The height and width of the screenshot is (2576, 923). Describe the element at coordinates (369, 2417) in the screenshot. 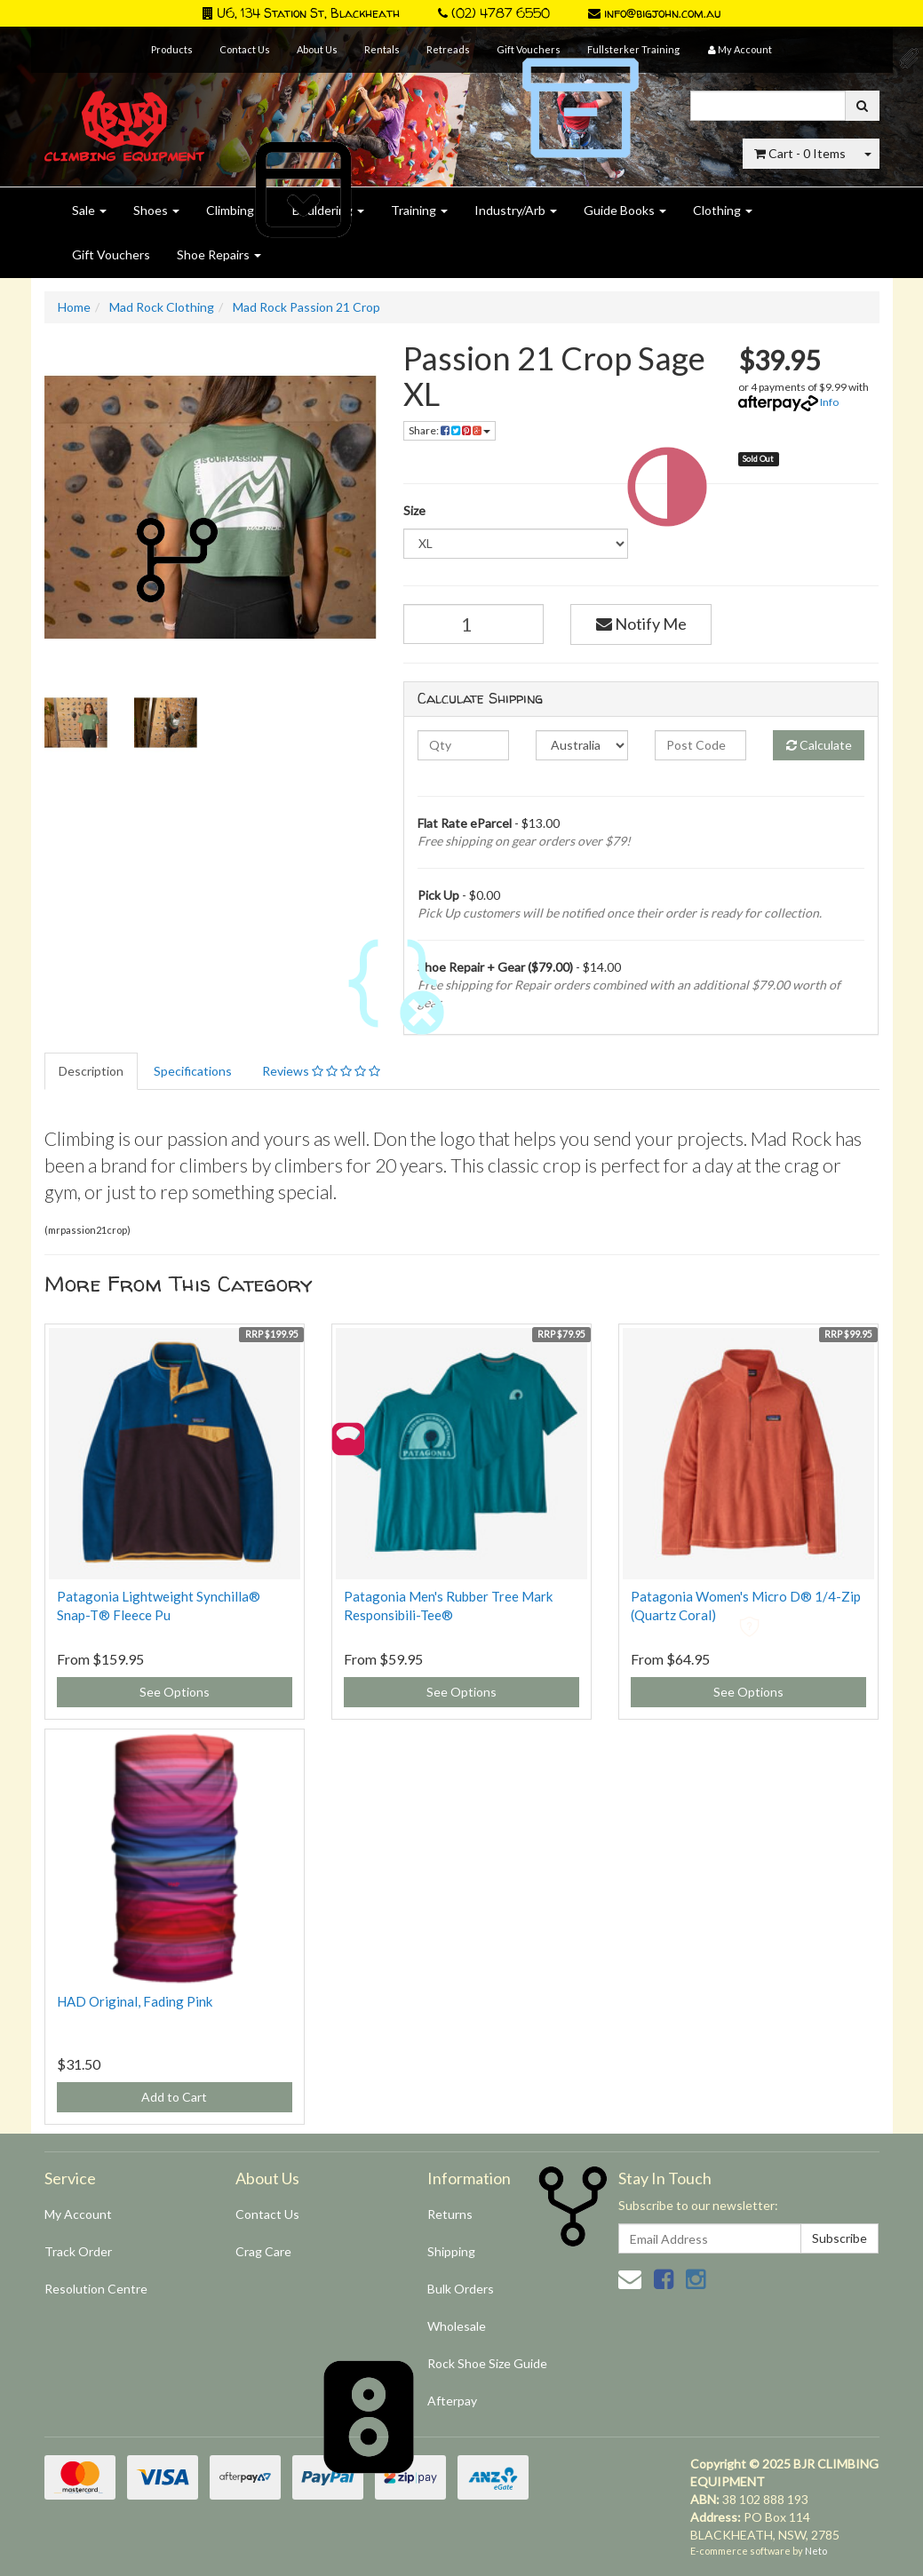

I see `adjust speaker or audio output settings` at that location.